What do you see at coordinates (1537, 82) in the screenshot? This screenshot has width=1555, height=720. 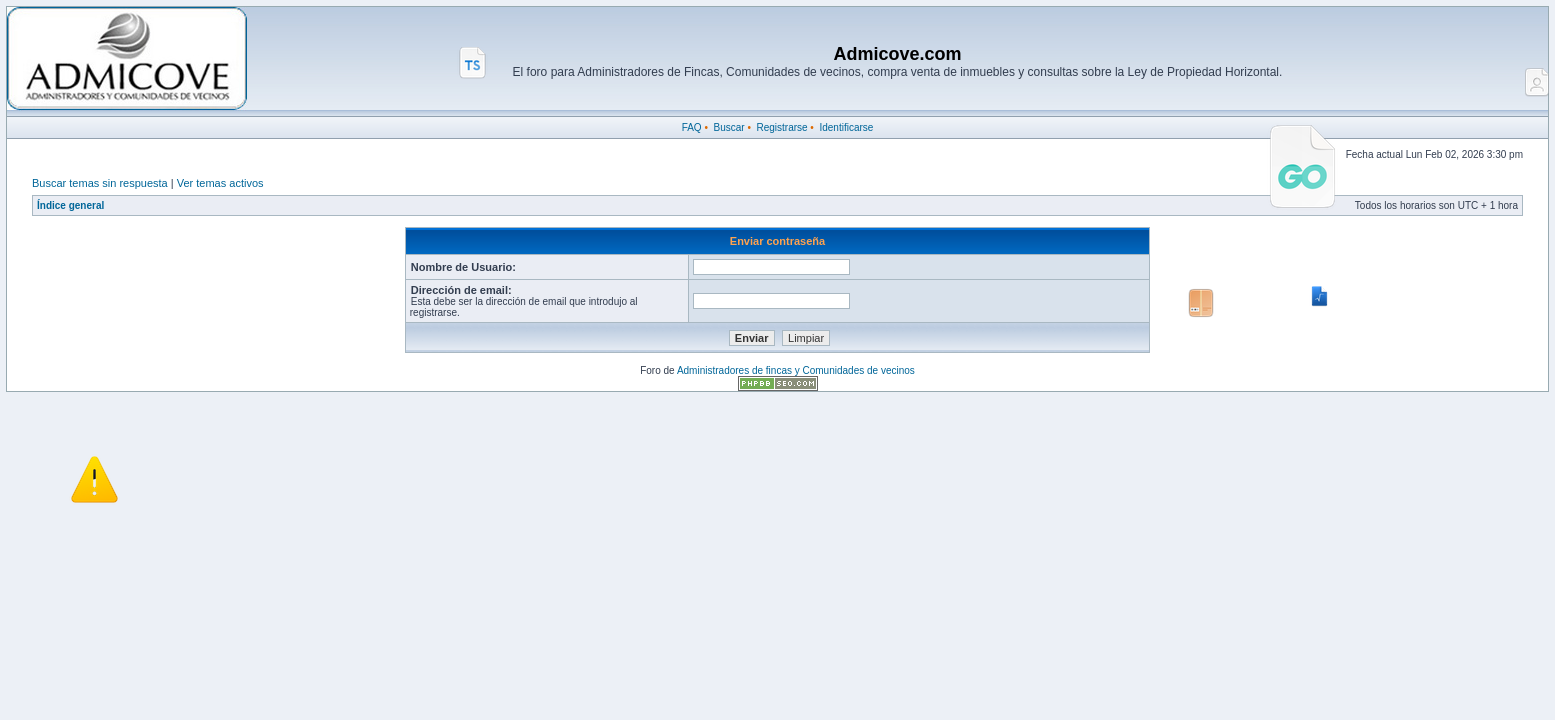 I see `view document author information` at bounding box center [1537, 82].